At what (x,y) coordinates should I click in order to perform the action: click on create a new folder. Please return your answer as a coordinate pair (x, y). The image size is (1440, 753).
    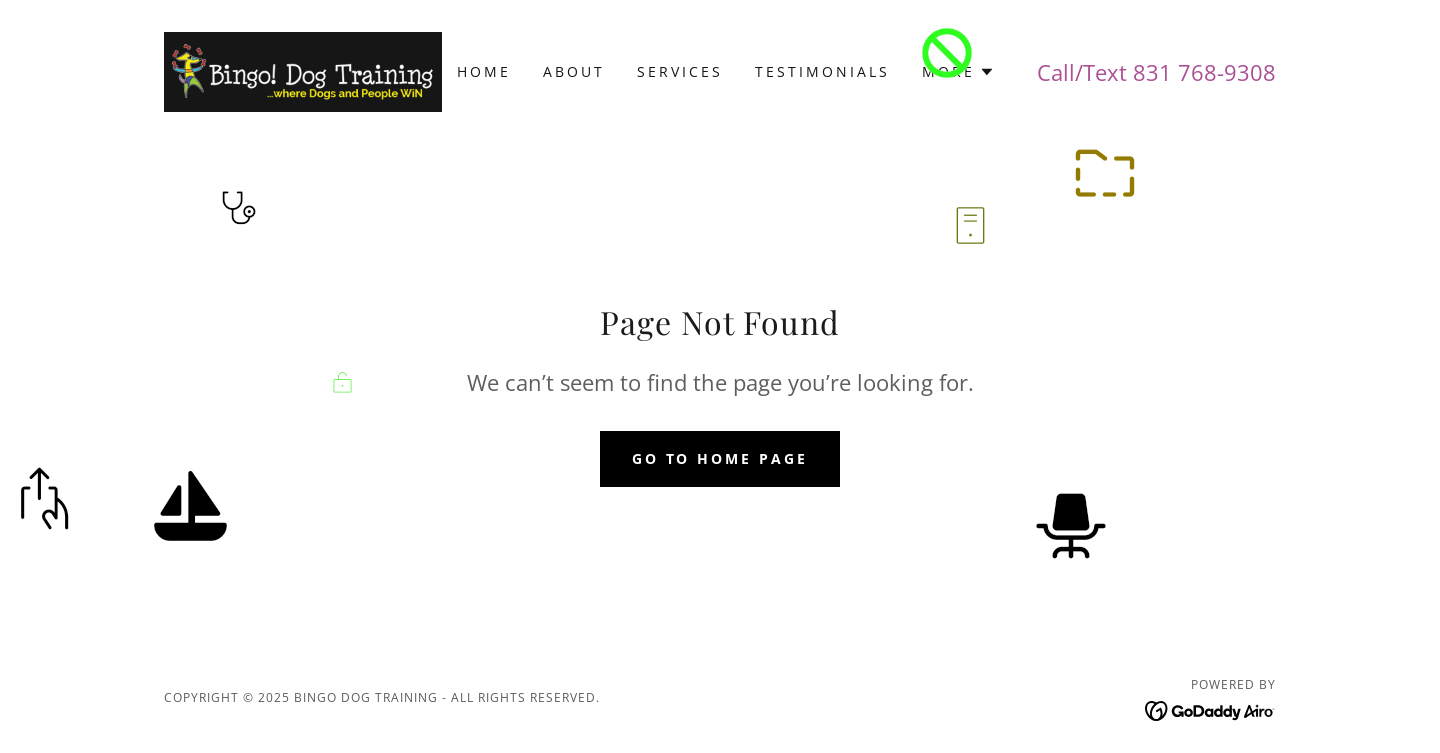
    Looking at the image, I should click on (1105, 172).